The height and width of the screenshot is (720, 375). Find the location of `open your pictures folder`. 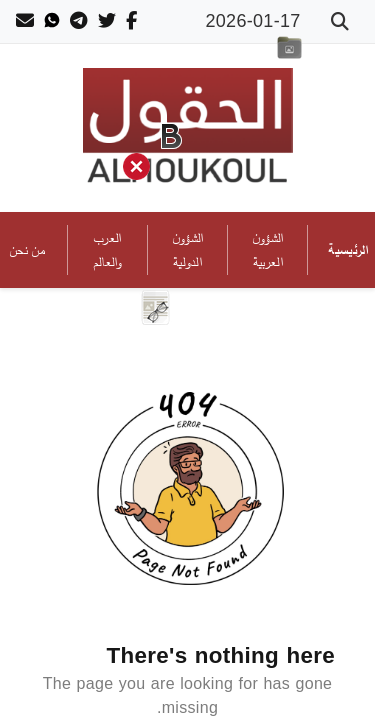

open your pictures folder is located at coordinates (289, 47).